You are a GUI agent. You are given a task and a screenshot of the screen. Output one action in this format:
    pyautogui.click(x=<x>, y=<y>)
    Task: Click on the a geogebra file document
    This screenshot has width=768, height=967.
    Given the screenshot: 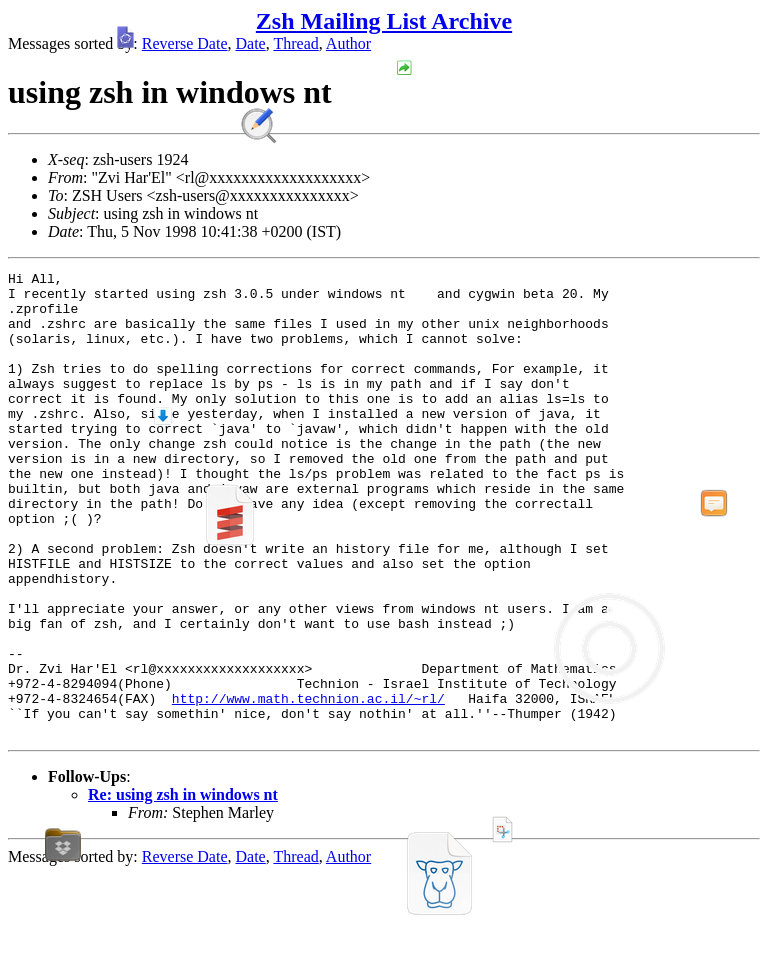 What is the action you would take?
    pyautogui.click(x=125, y=37)
    